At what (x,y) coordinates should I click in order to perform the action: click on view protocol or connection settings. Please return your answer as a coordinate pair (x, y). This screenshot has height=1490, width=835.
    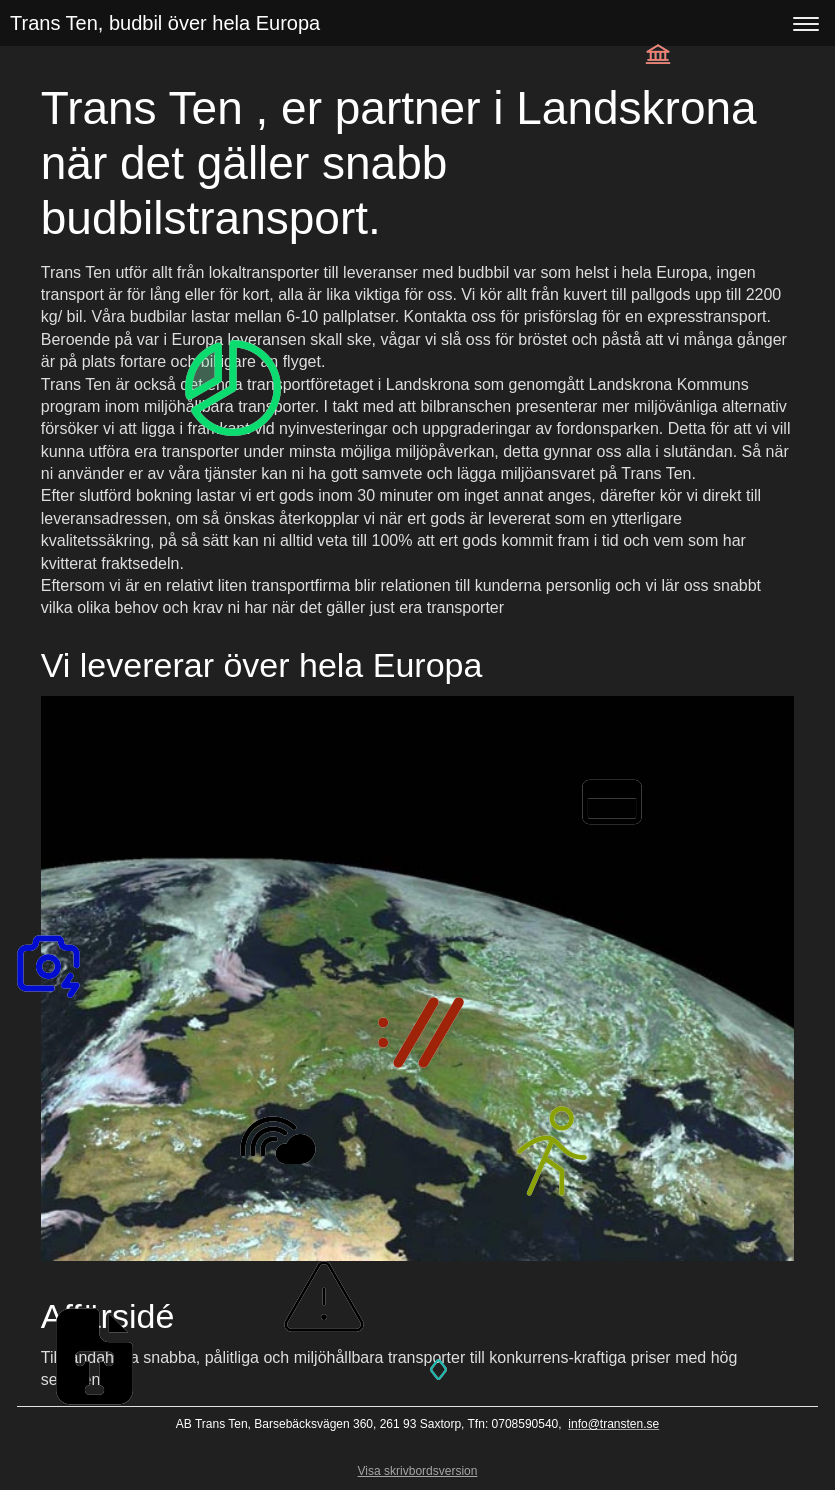
    Looking at the image, I should click on (418, 1032).